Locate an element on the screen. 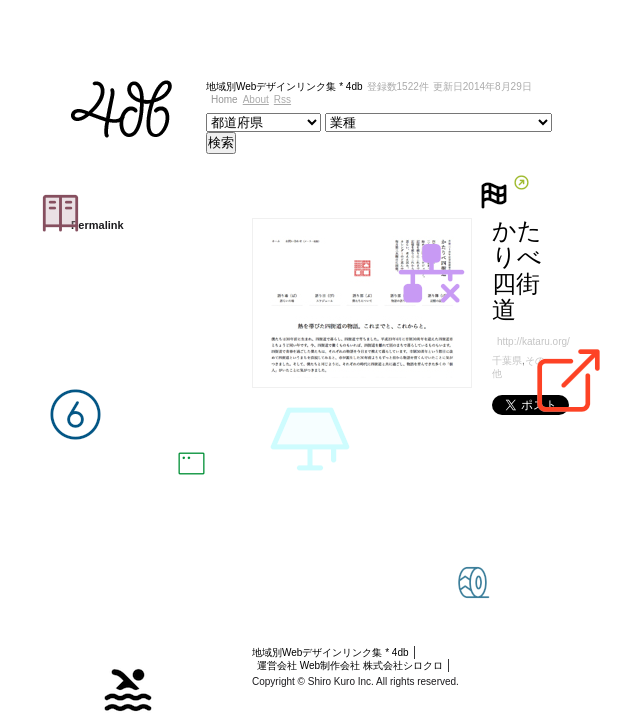  open application window is located at coordinates (191, 463).